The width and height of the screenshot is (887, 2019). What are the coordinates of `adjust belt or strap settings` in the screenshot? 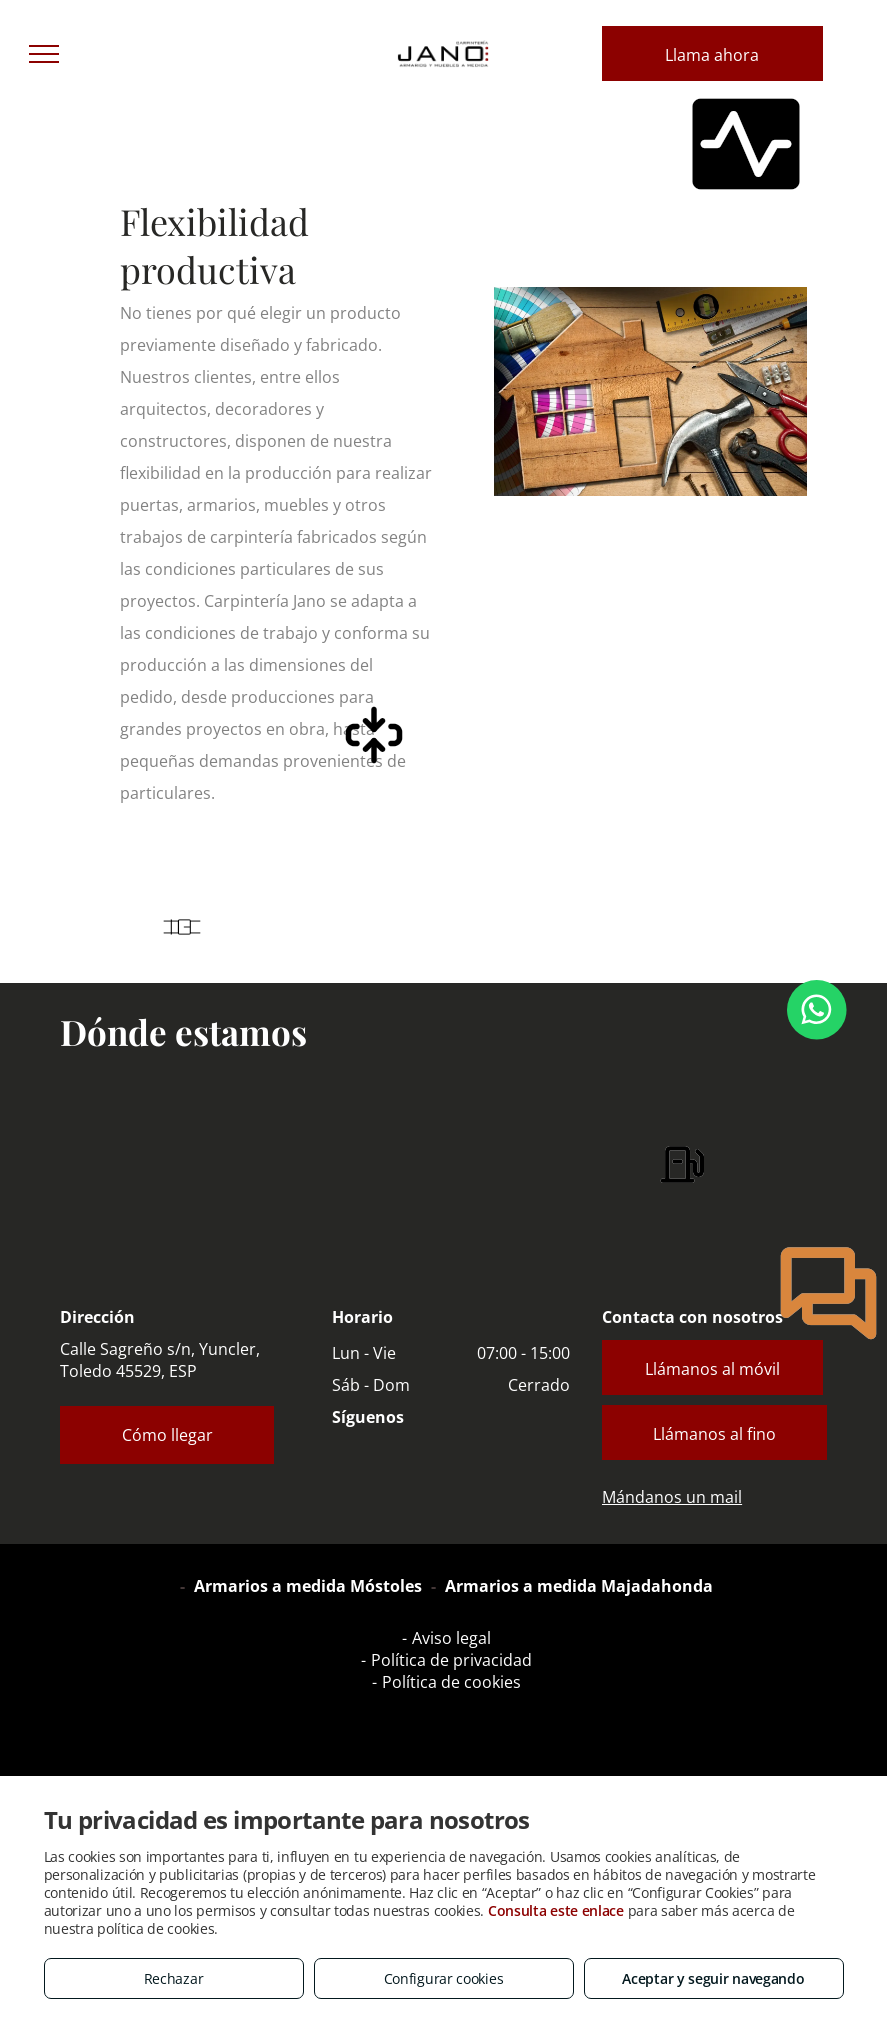 It's located at (182, 927).